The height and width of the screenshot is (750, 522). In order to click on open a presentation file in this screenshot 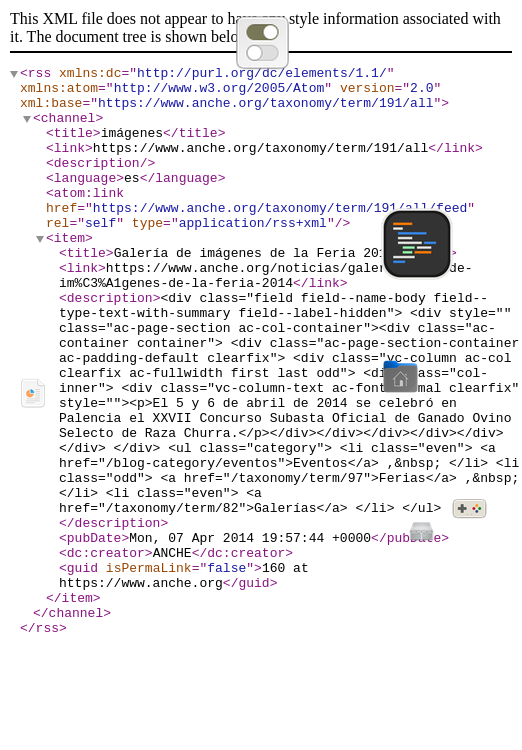, I will do `click(33, 393)`.